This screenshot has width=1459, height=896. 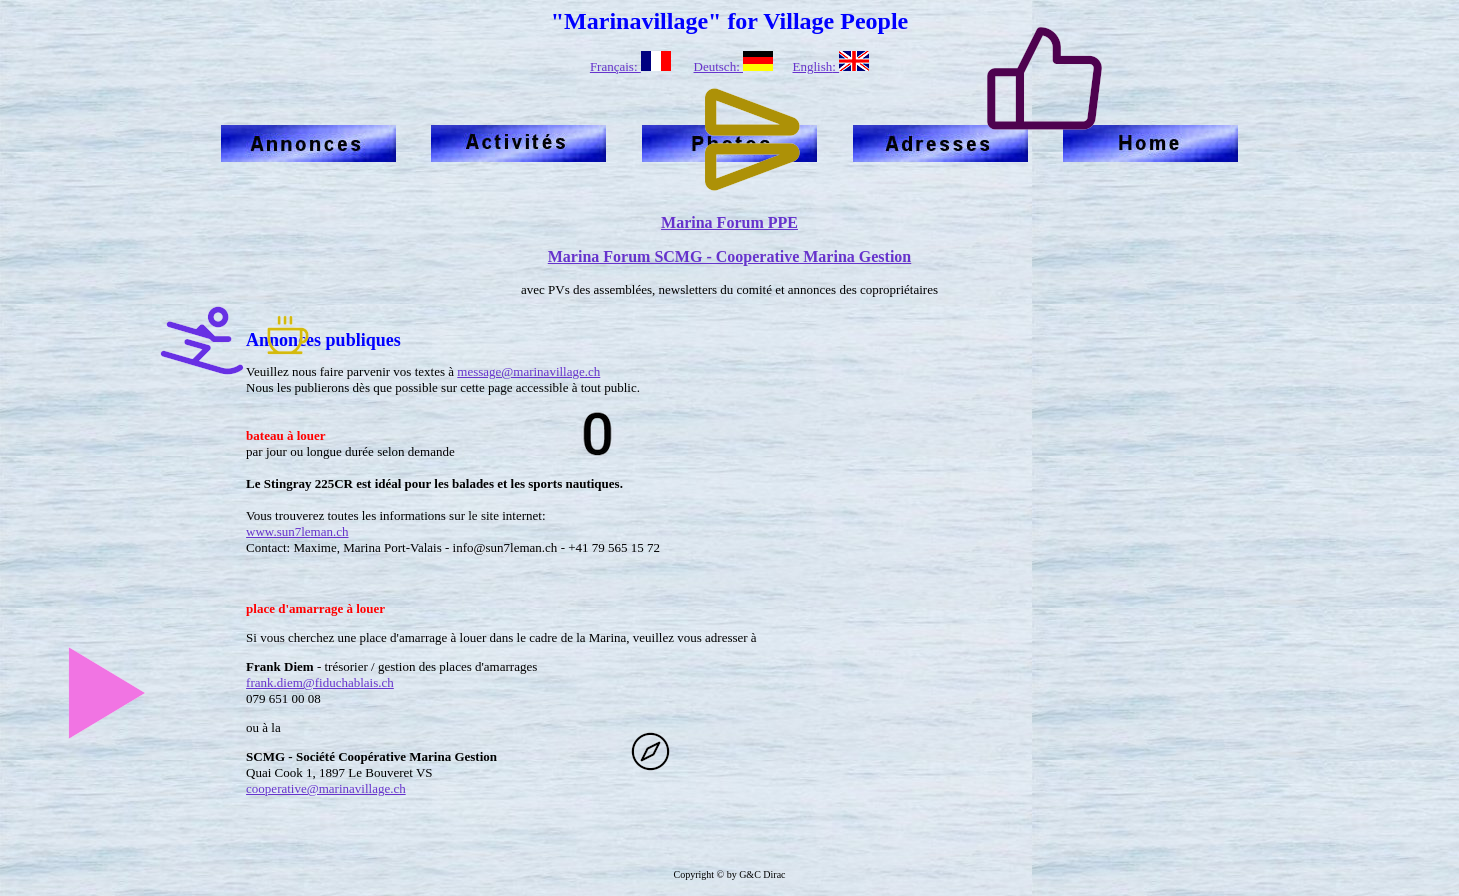 I want to click on flip image vertically, so click(x=748, y=139).